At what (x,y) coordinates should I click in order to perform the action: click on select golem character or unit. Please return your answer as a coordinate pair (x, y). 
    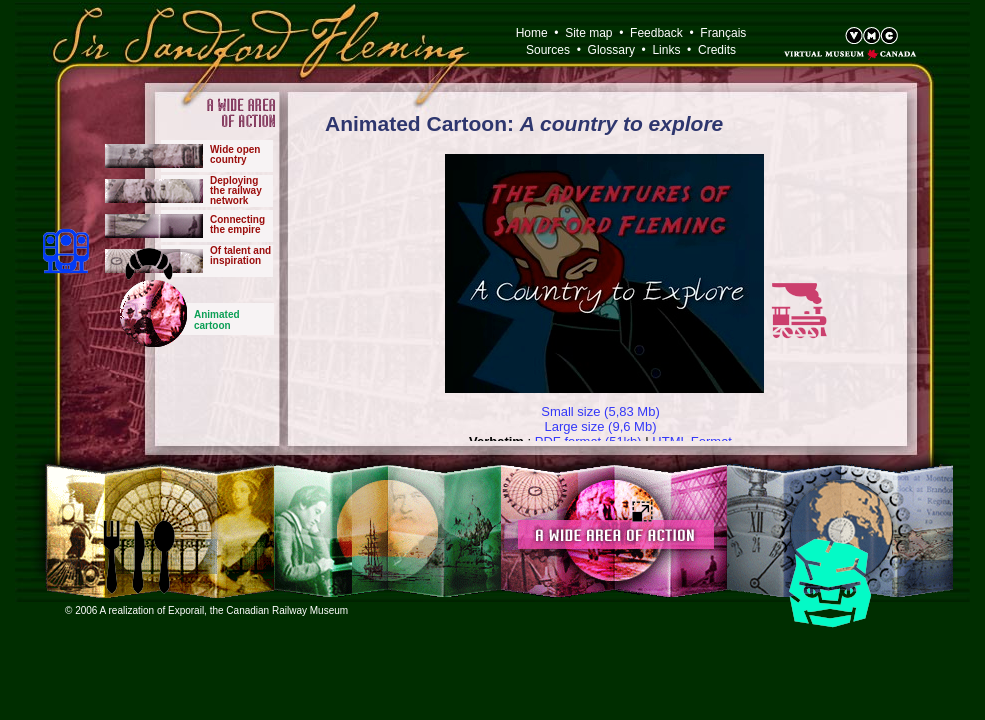
    Looking at the image, I should click on (830, 583).